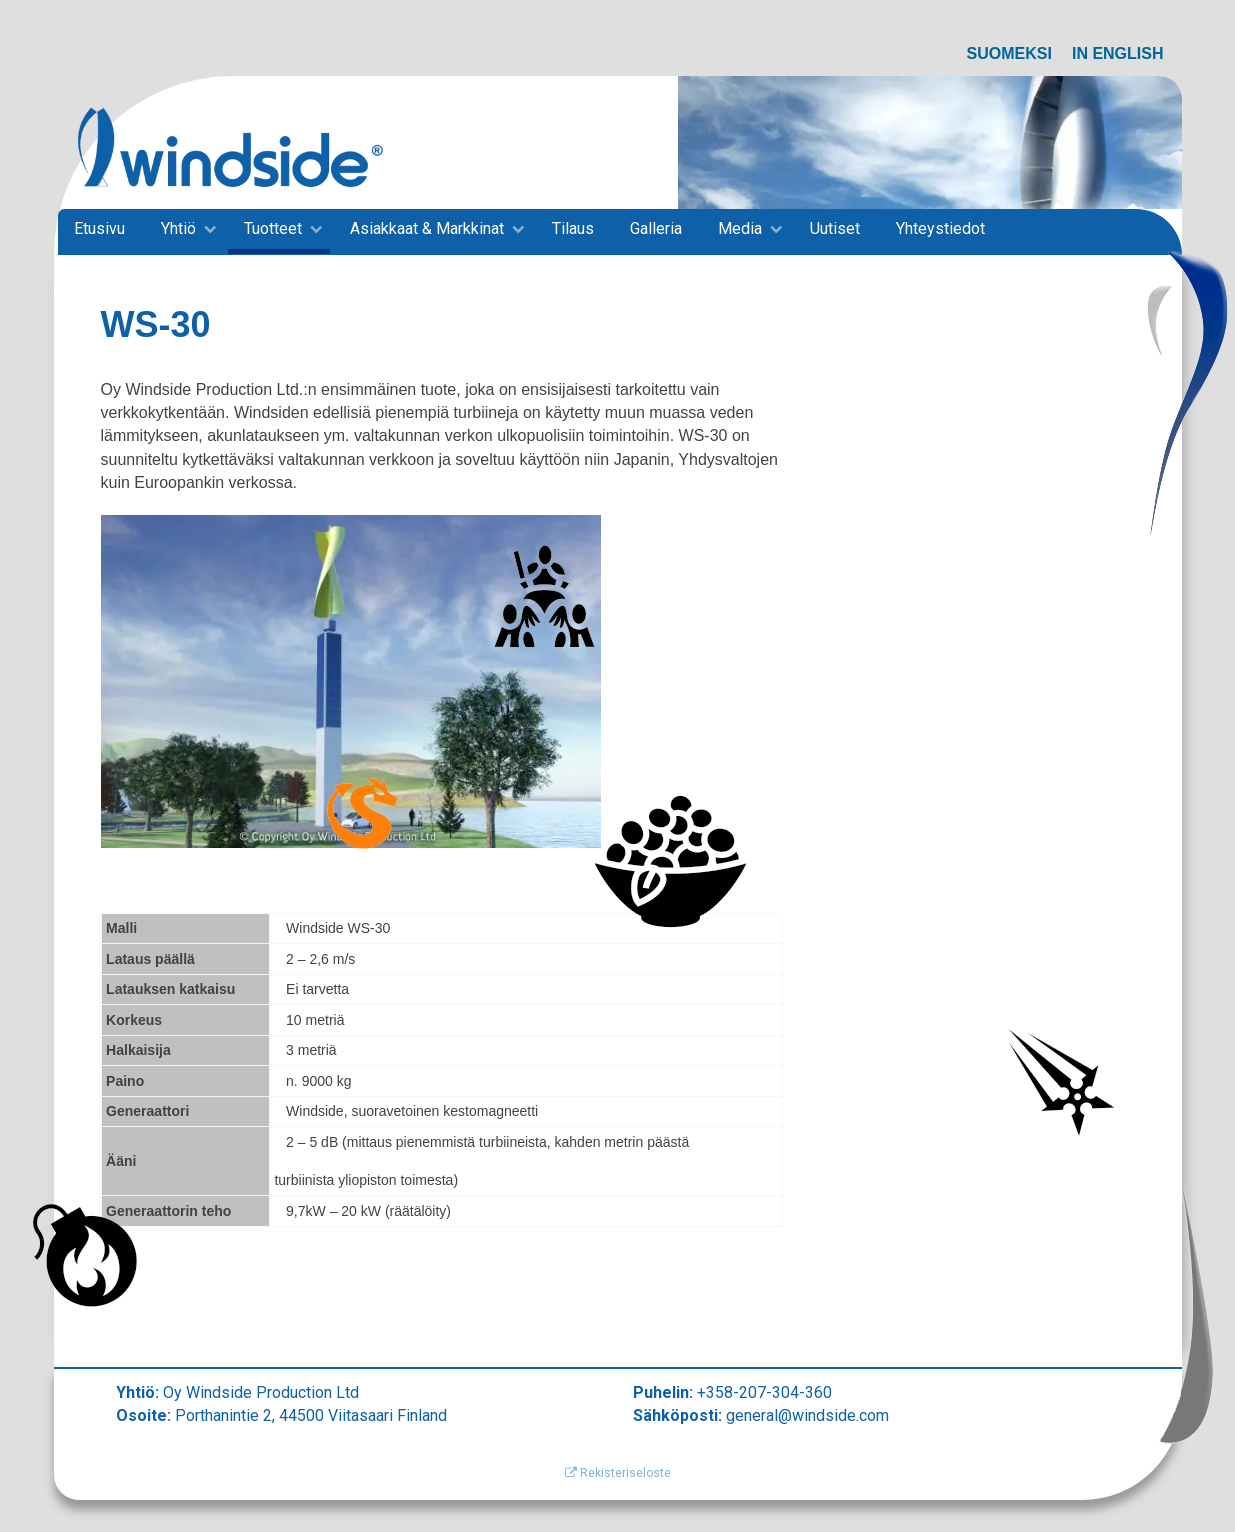 This screenshot has height=1532, width=1235. I want to click on select sea dragon character or creature, so click(363, 813).